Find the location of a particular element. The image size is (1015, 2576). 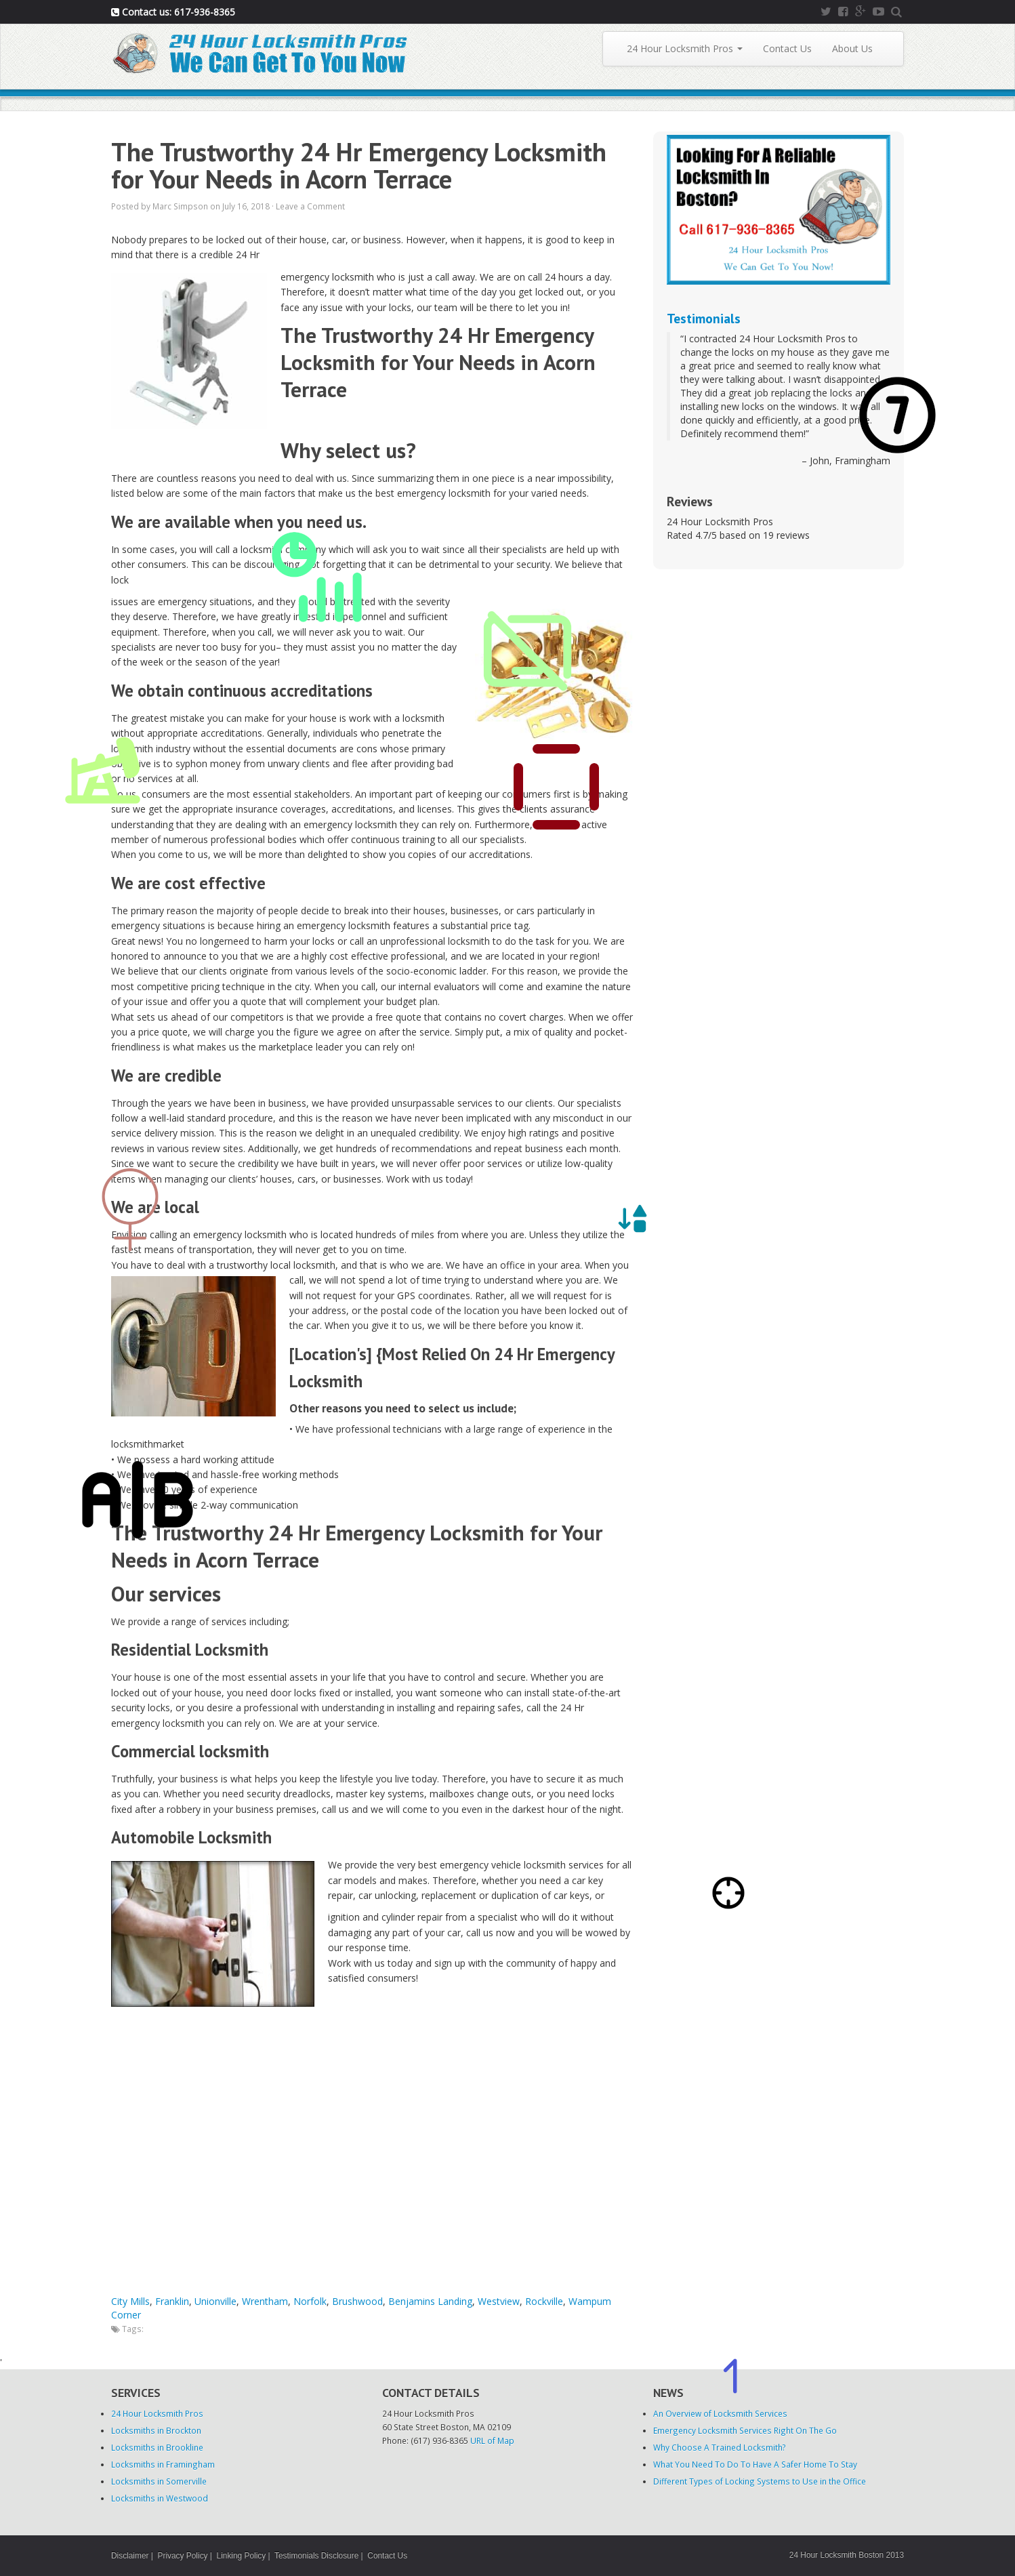

view data visualization or infographic is located at coordinates (316, 577).